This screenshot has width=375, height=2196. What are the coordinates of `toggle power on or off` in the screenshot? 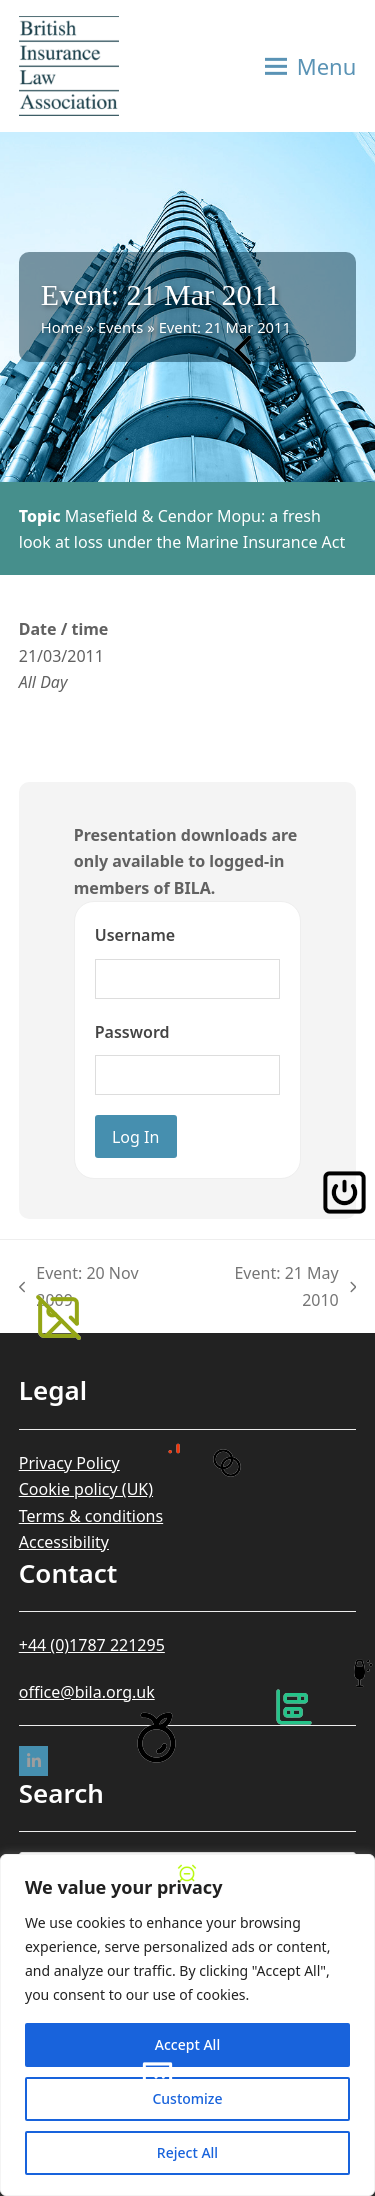 It's located at (344, 1192).